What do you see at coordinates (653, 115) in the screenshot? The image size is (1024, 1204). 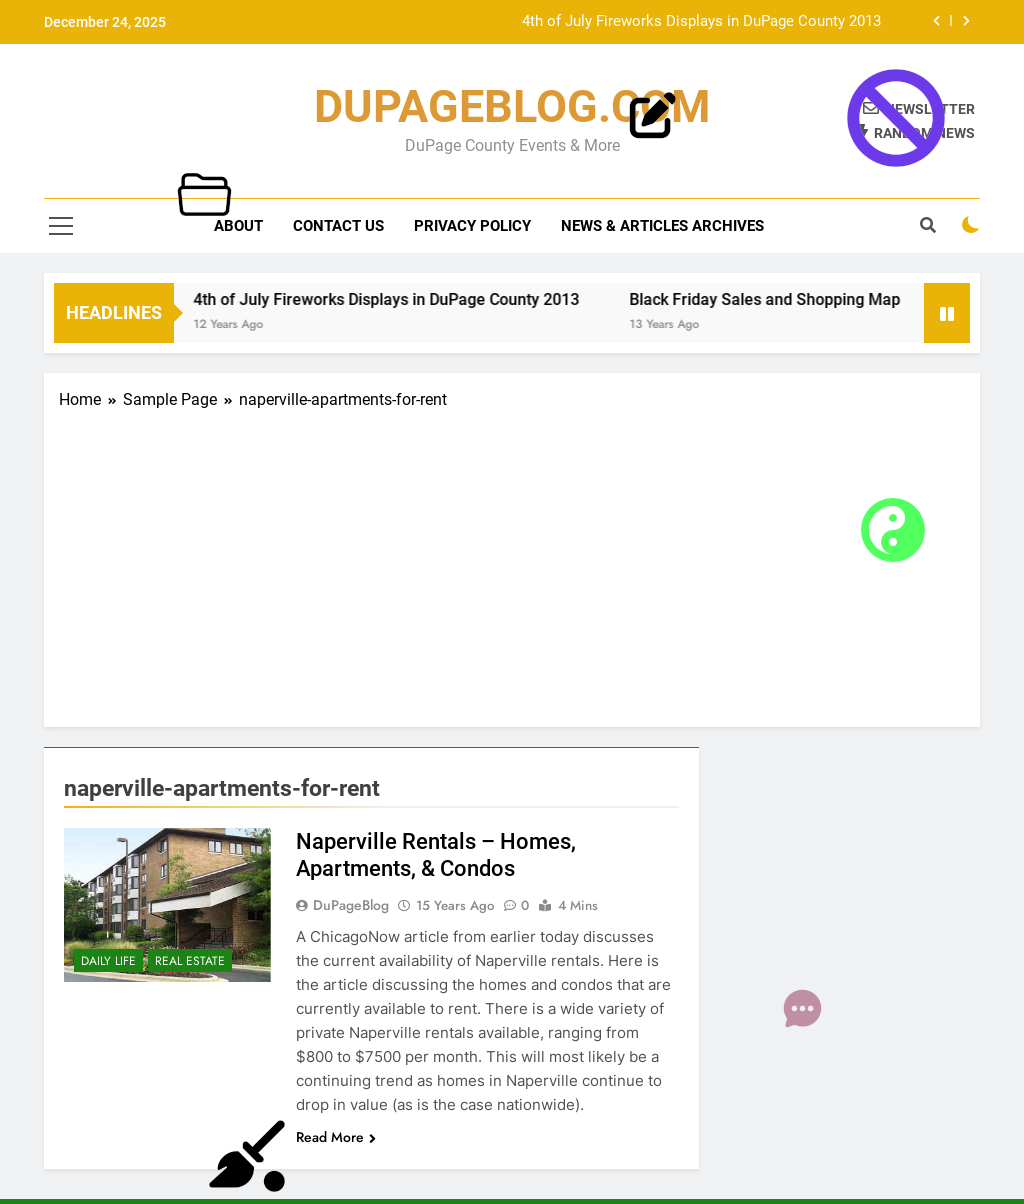 I see `edit or modify content` at bounding box center [653, 115].